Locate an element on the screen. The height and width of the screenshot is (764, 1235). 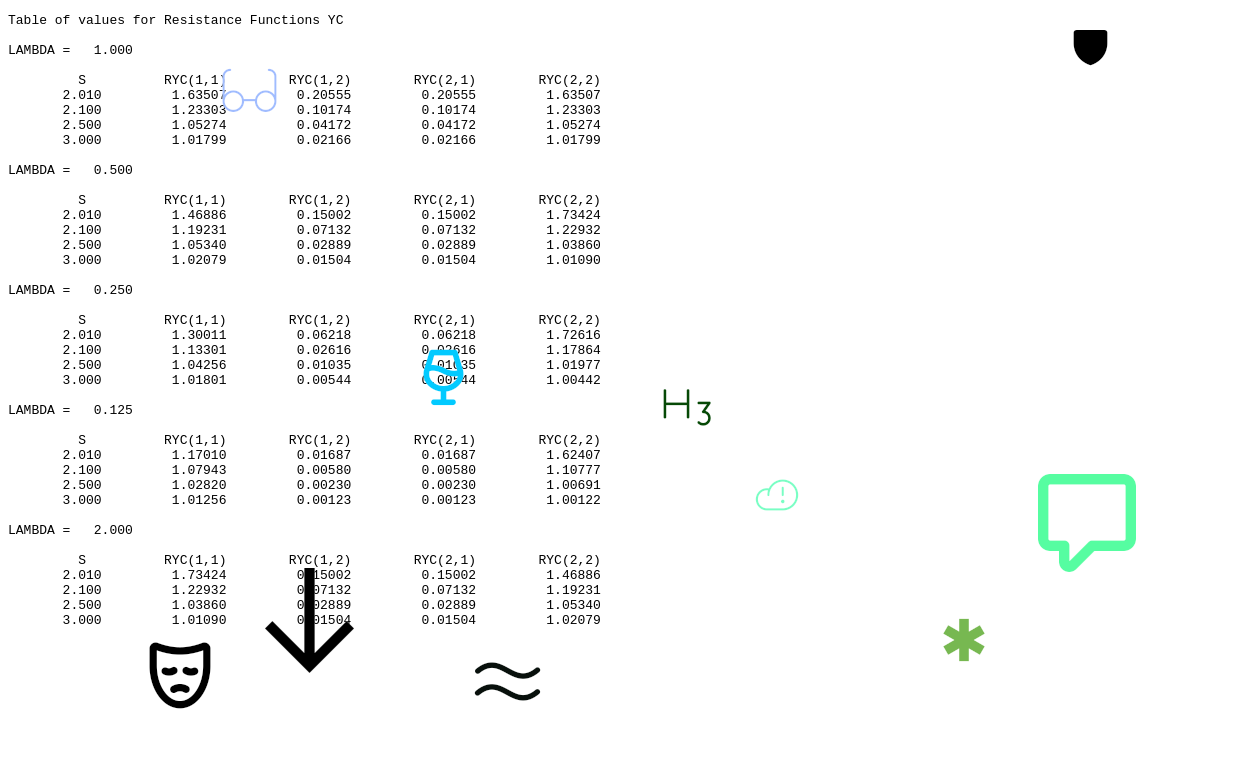
format text as heading level 3 is located at coordinates (684, 406).